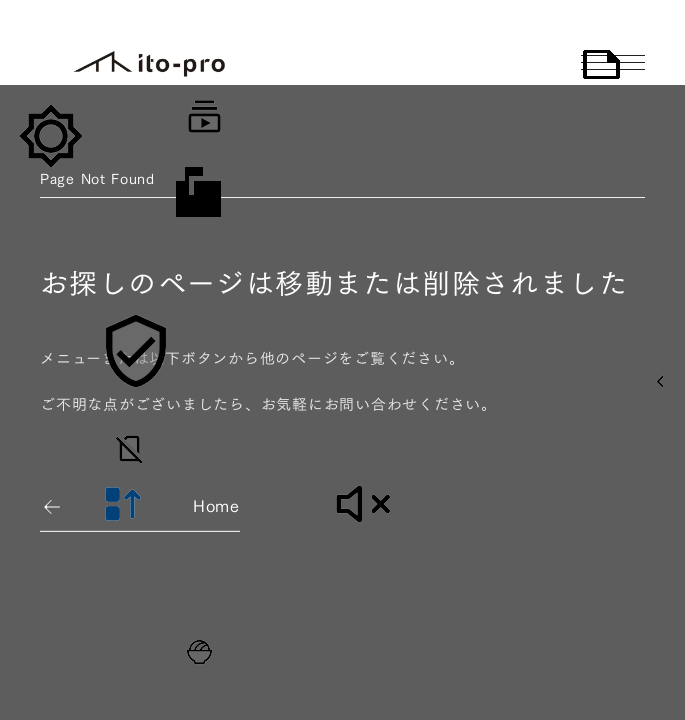 This screenshot has height=720, width=685. Describe the element at coordinates (198, 194) in the screenshot. I see `indicates unread mail in your mailbox` at that location.